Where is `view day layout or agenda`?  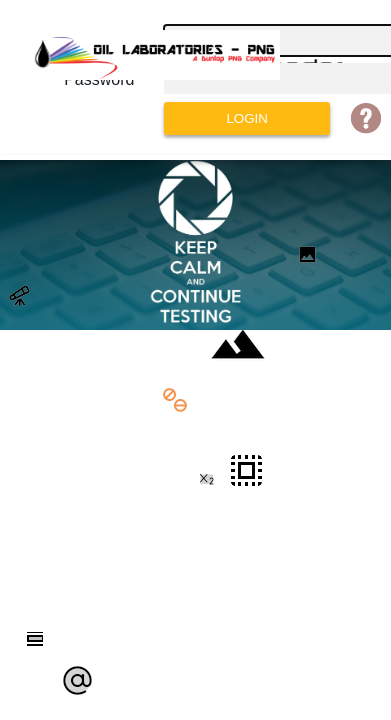 view day layout or agenda is located at coordinates (35, 638).